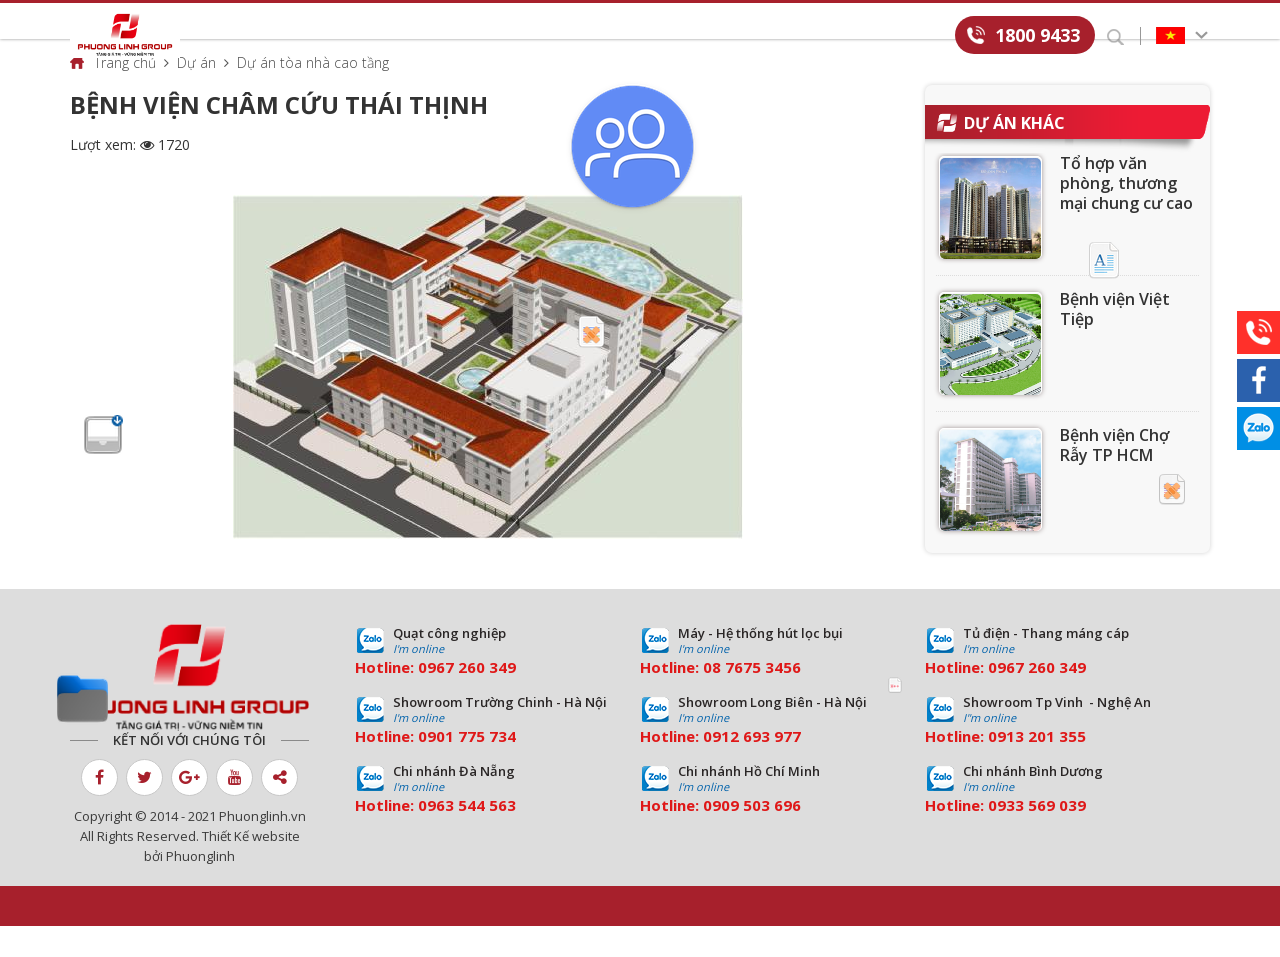 This screenshot has width=1280, height=957. I want to click on open folder containing files, so click(82, 698).